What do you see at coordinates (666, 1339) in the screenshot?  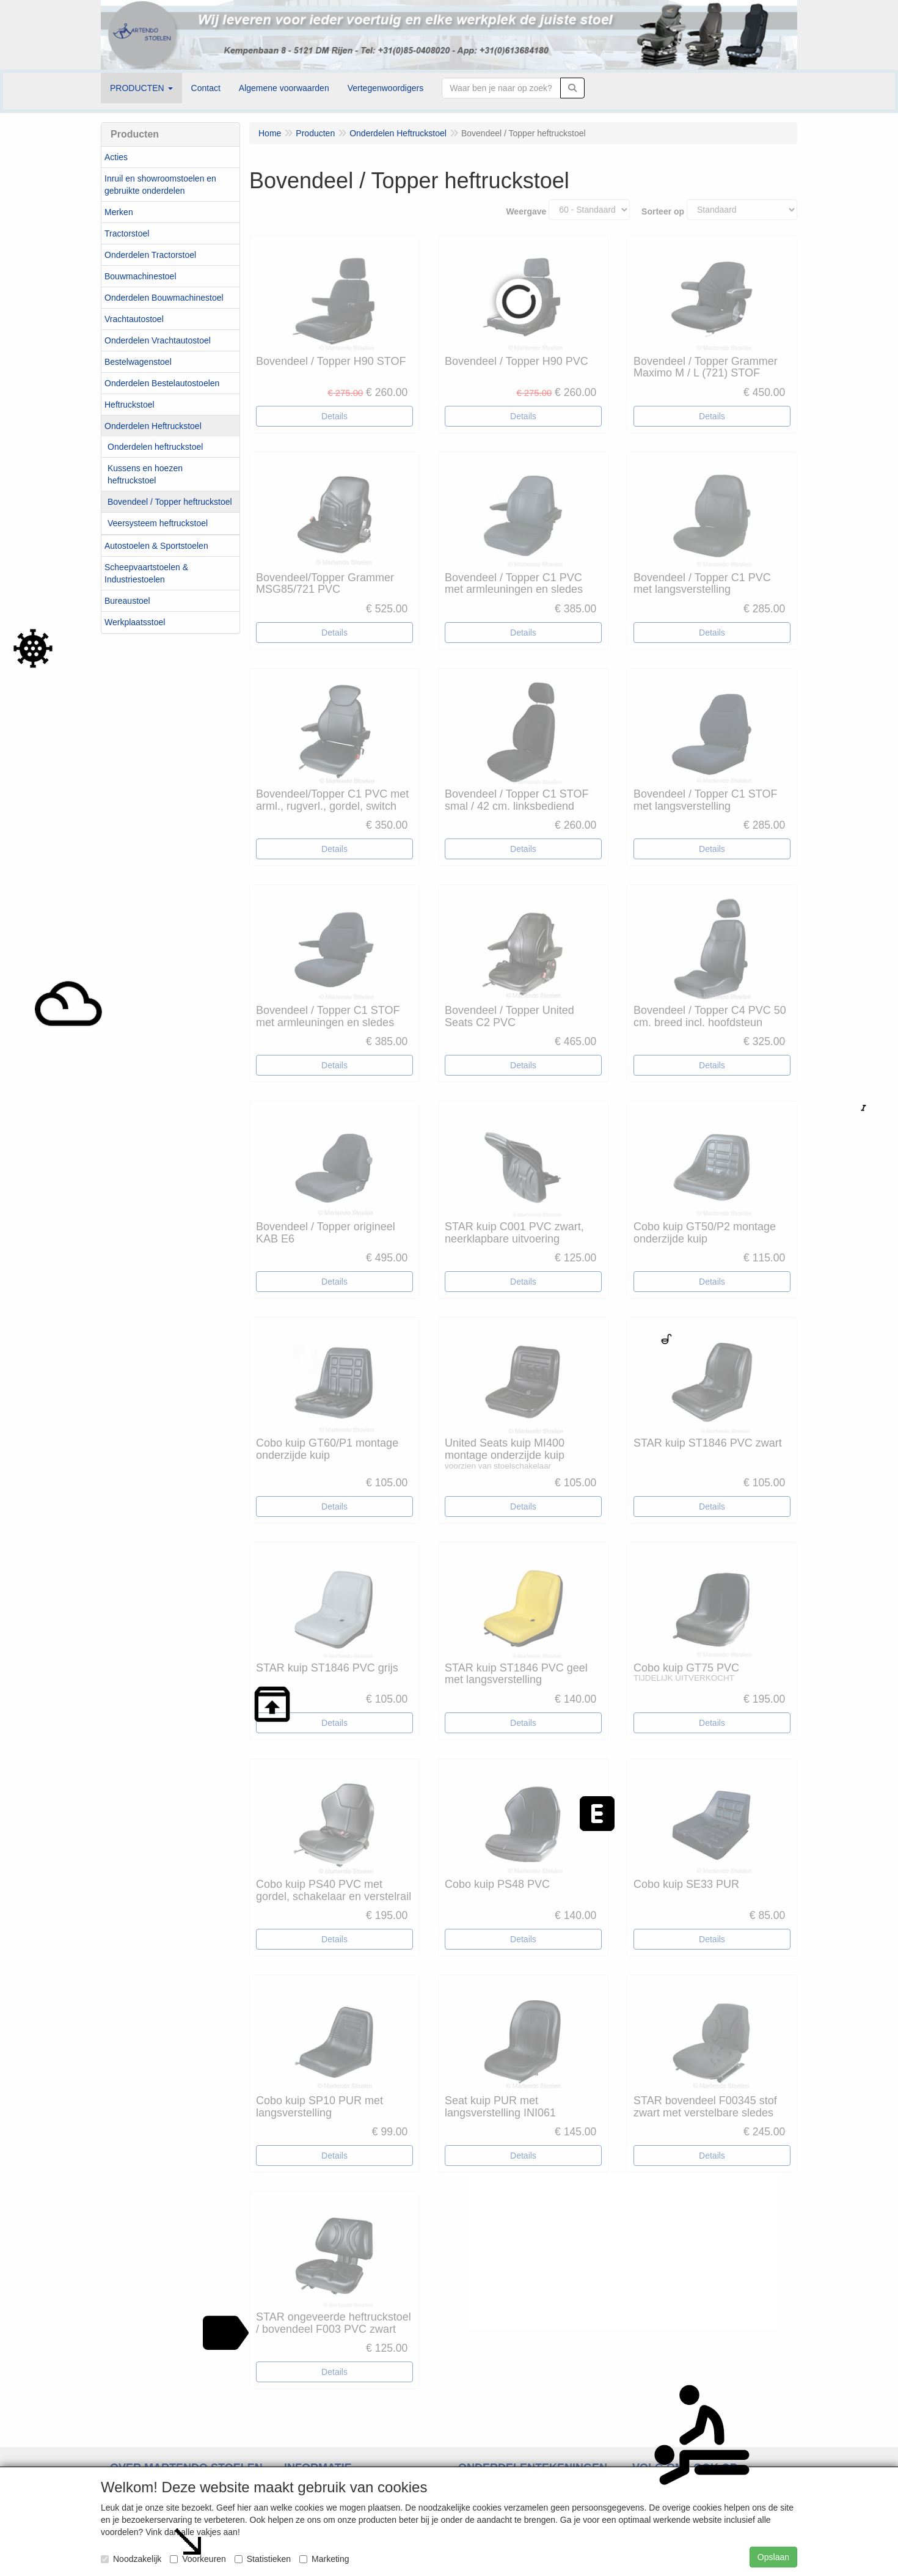 I see `access cooking or recipe features` at bounding box center [666, 1339].